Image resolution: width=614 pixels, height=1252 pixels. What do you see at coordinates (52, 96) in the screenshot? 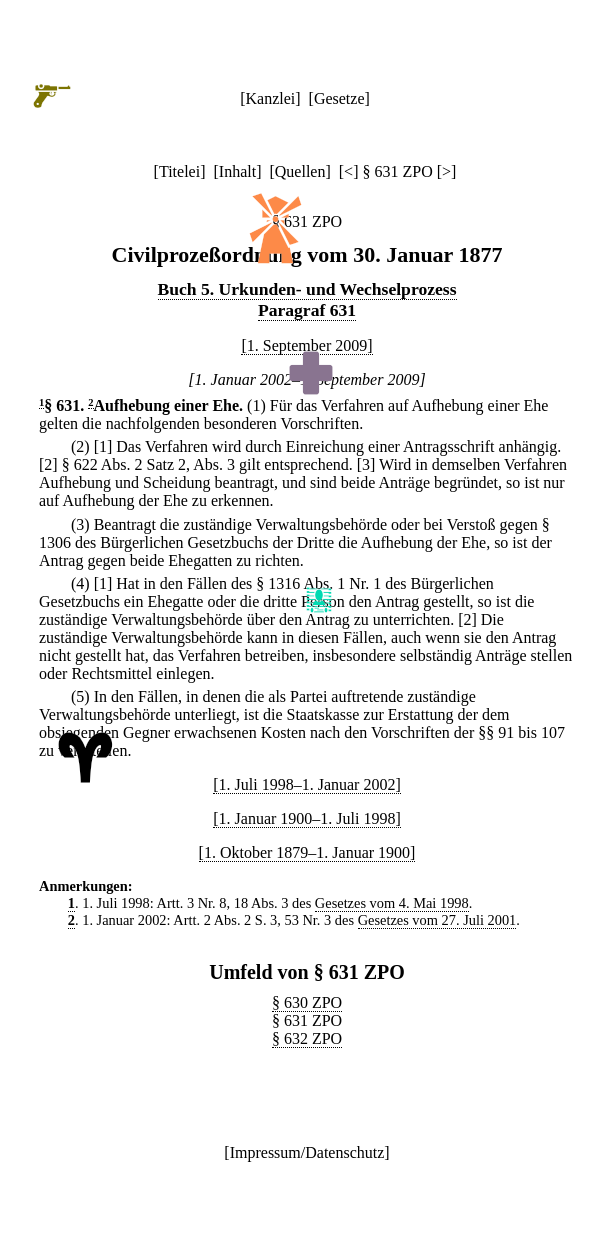
I see `access weapons or firearms inventory` at bounding box center [52, 96].